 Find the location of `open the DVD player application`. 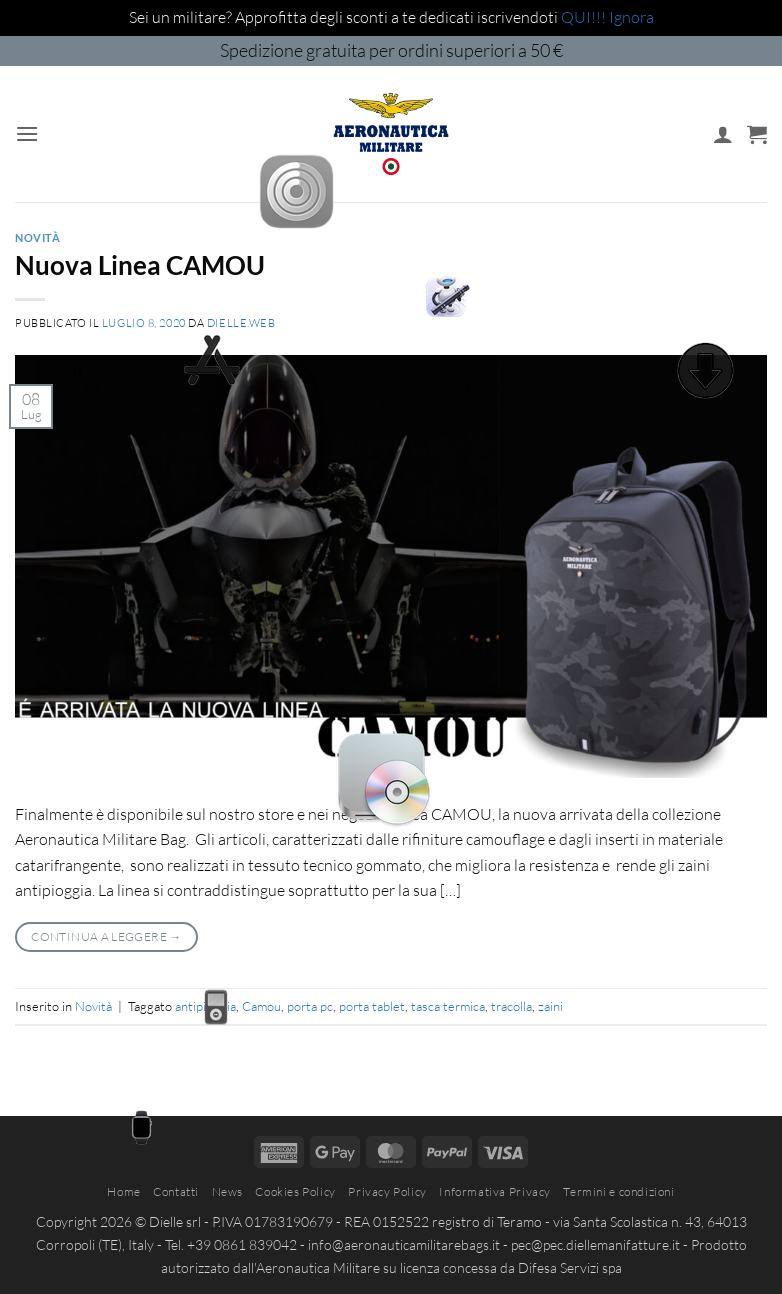

open the DVD player application is located at coordinates (381, 776).